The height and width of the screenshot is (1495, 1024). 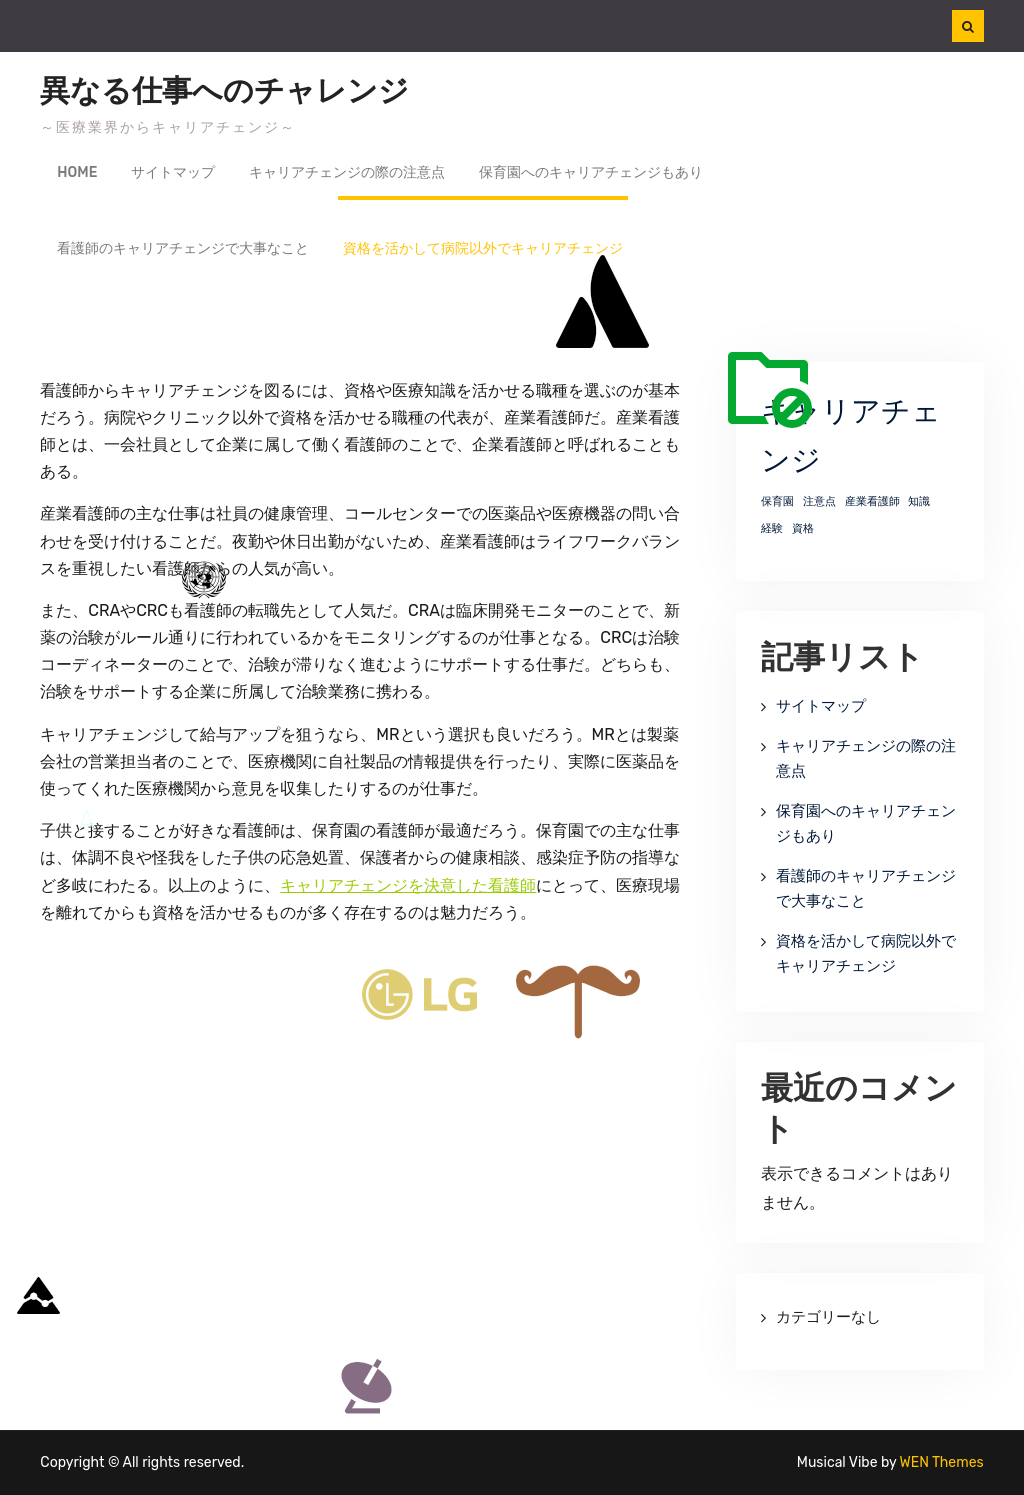 I want to click on handlebars.js templating library logo, so click(x=578, y=1002).